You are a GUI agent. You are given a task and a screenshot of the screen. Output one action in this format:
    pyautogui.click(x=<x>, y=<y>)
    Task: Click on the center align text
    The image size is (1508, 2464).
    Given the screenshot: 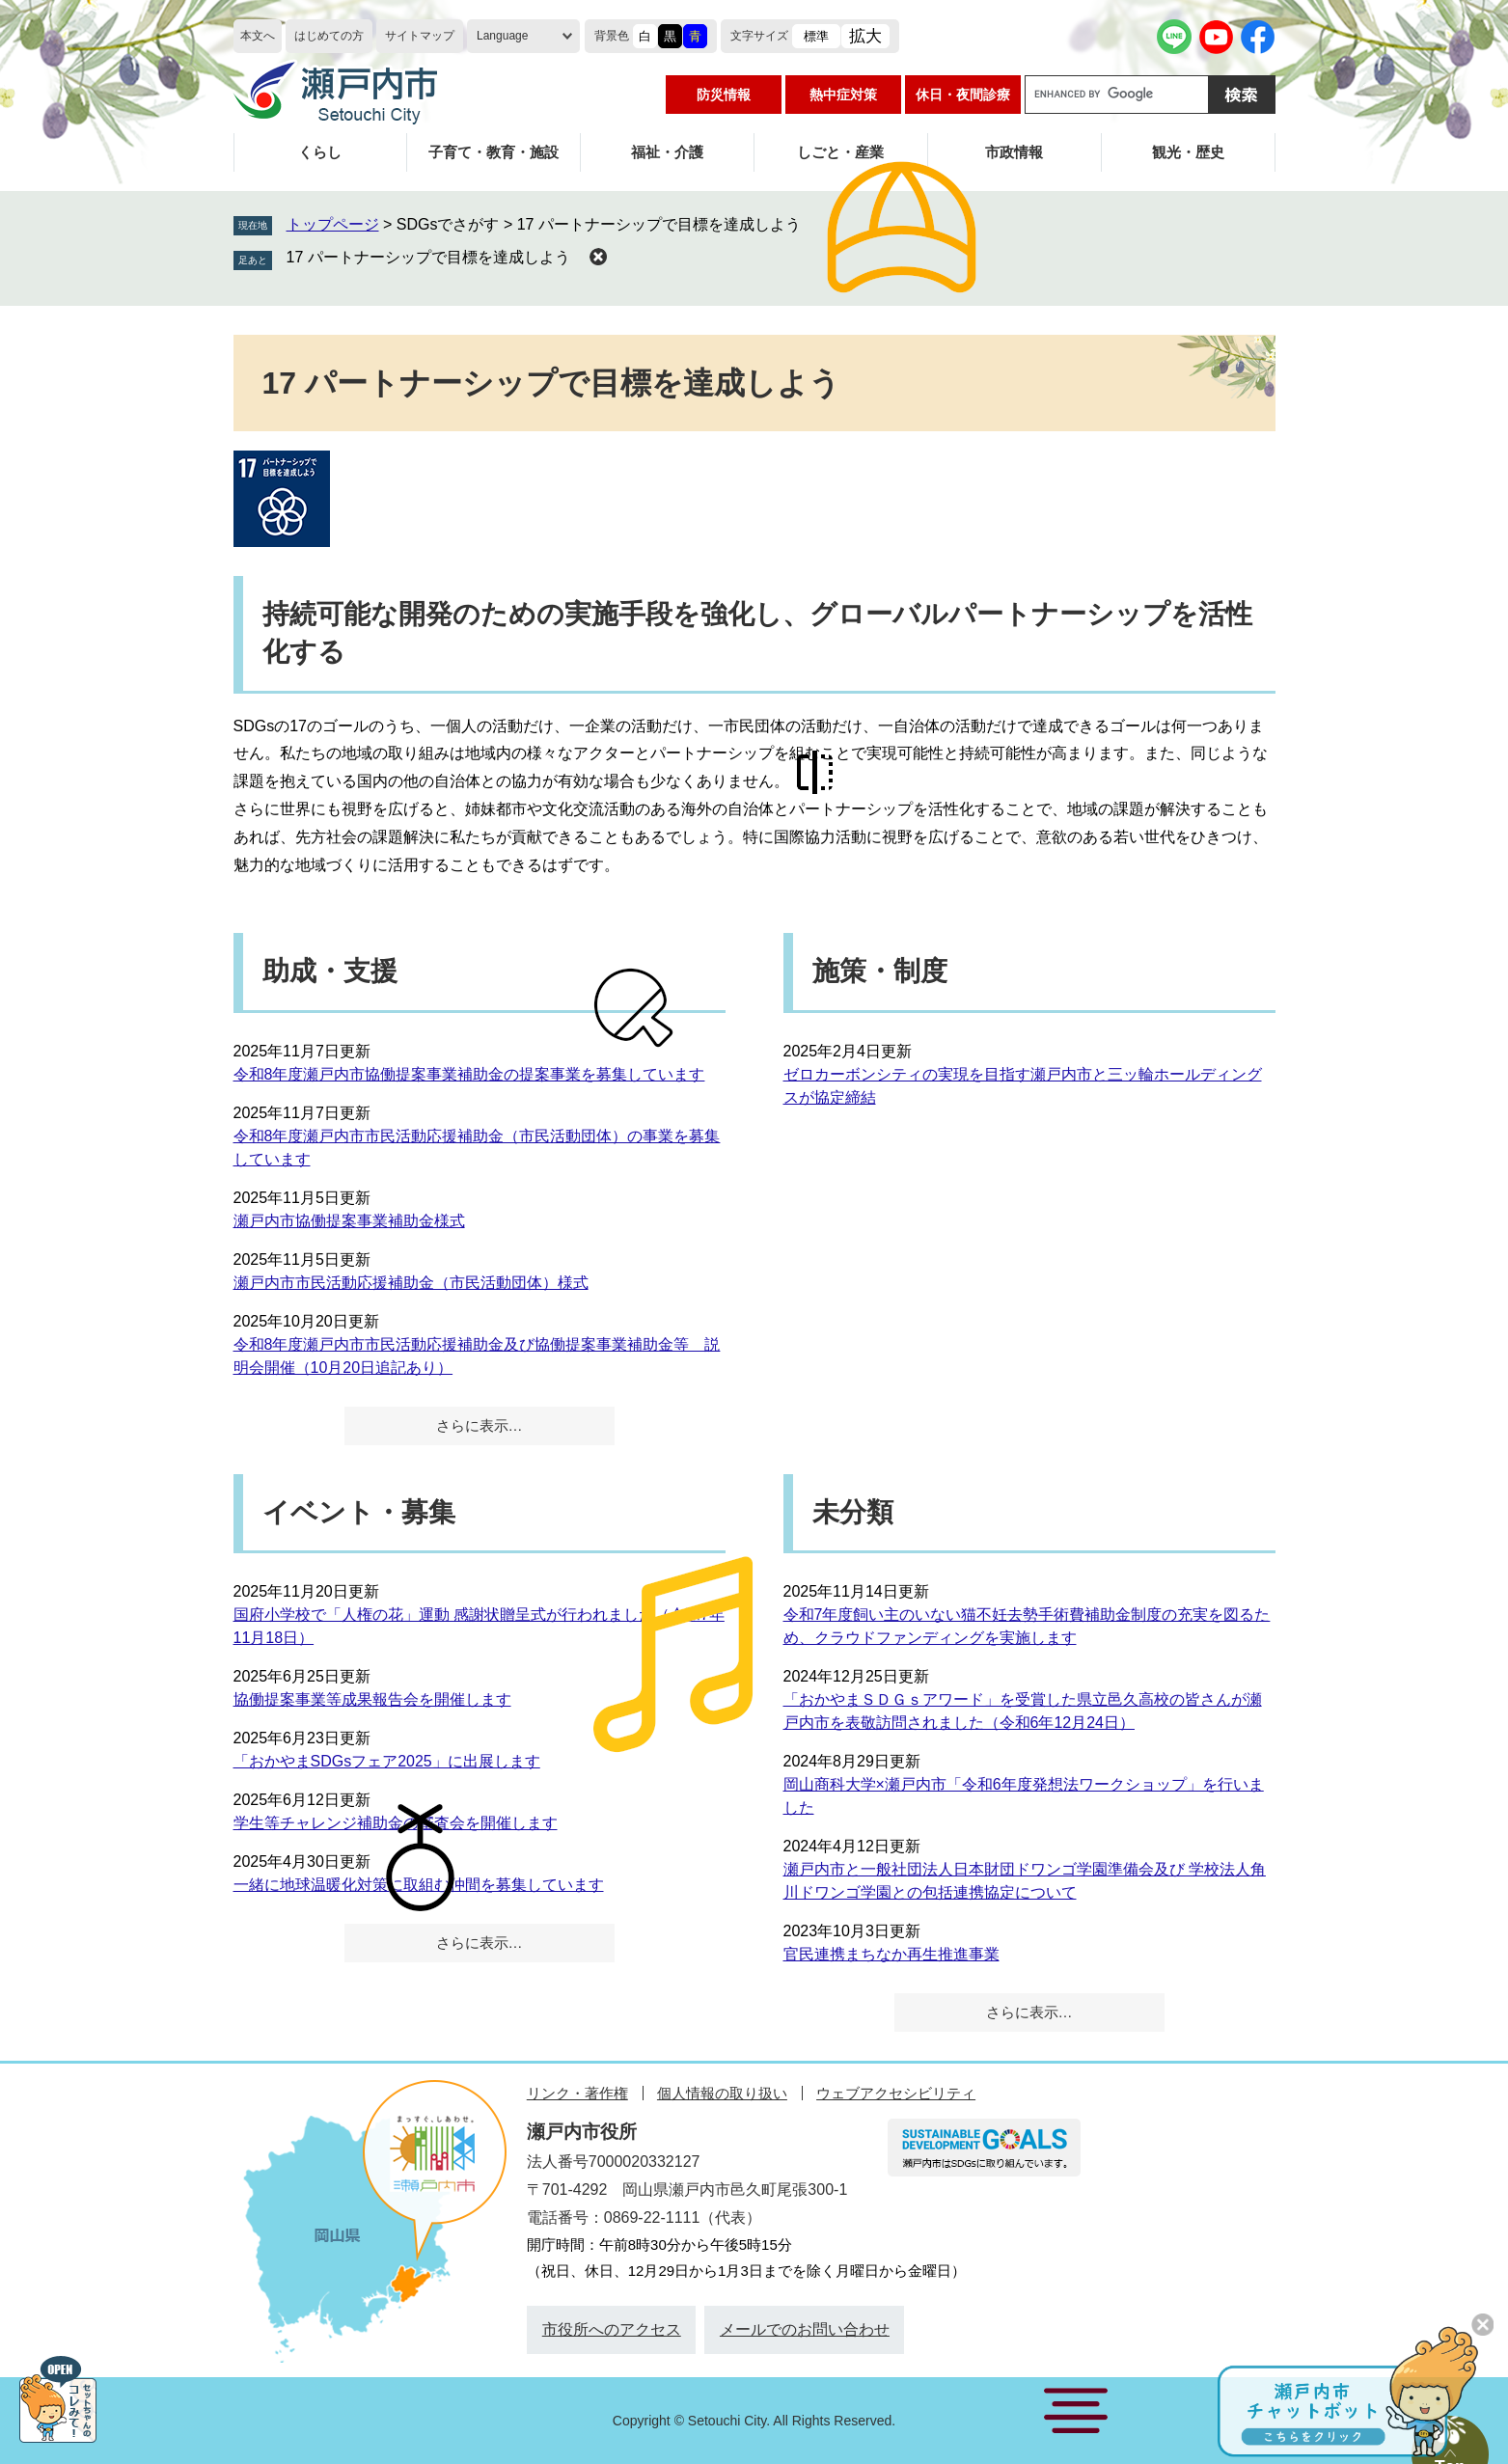 What is the action you would take?
    pyautogui.click(x=1076, y=2412)
    